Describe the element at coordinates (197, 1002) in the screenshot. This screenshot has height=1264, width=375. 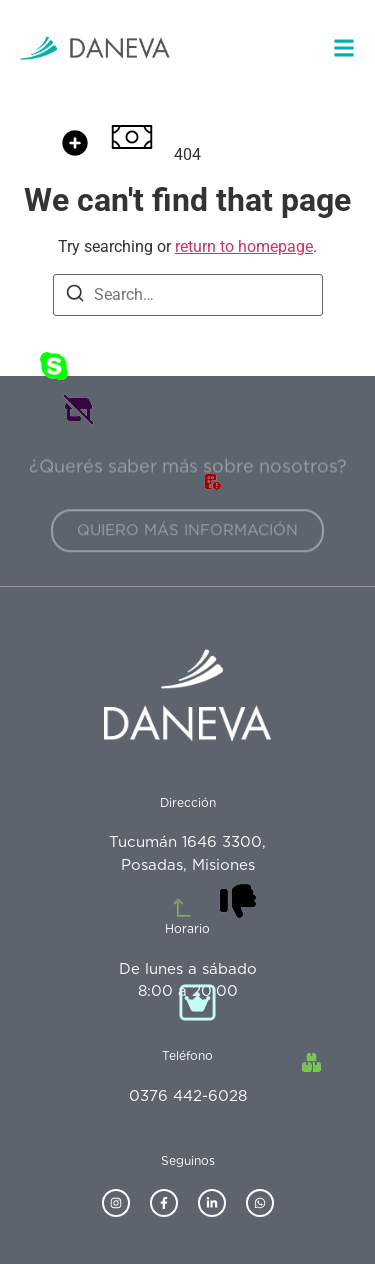
I see `web awesome brand logo` at that location.